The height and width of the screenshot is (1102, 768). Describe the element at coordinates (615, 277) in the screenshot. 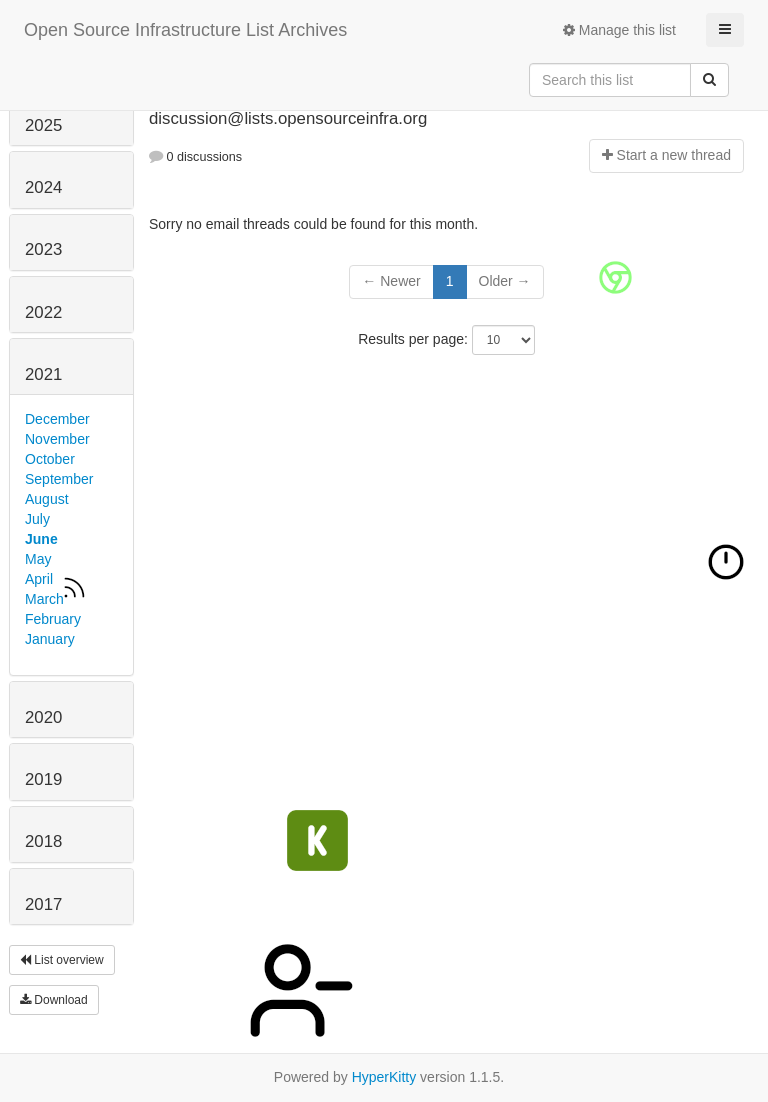

I see `open link in Google Chrome` at that location.